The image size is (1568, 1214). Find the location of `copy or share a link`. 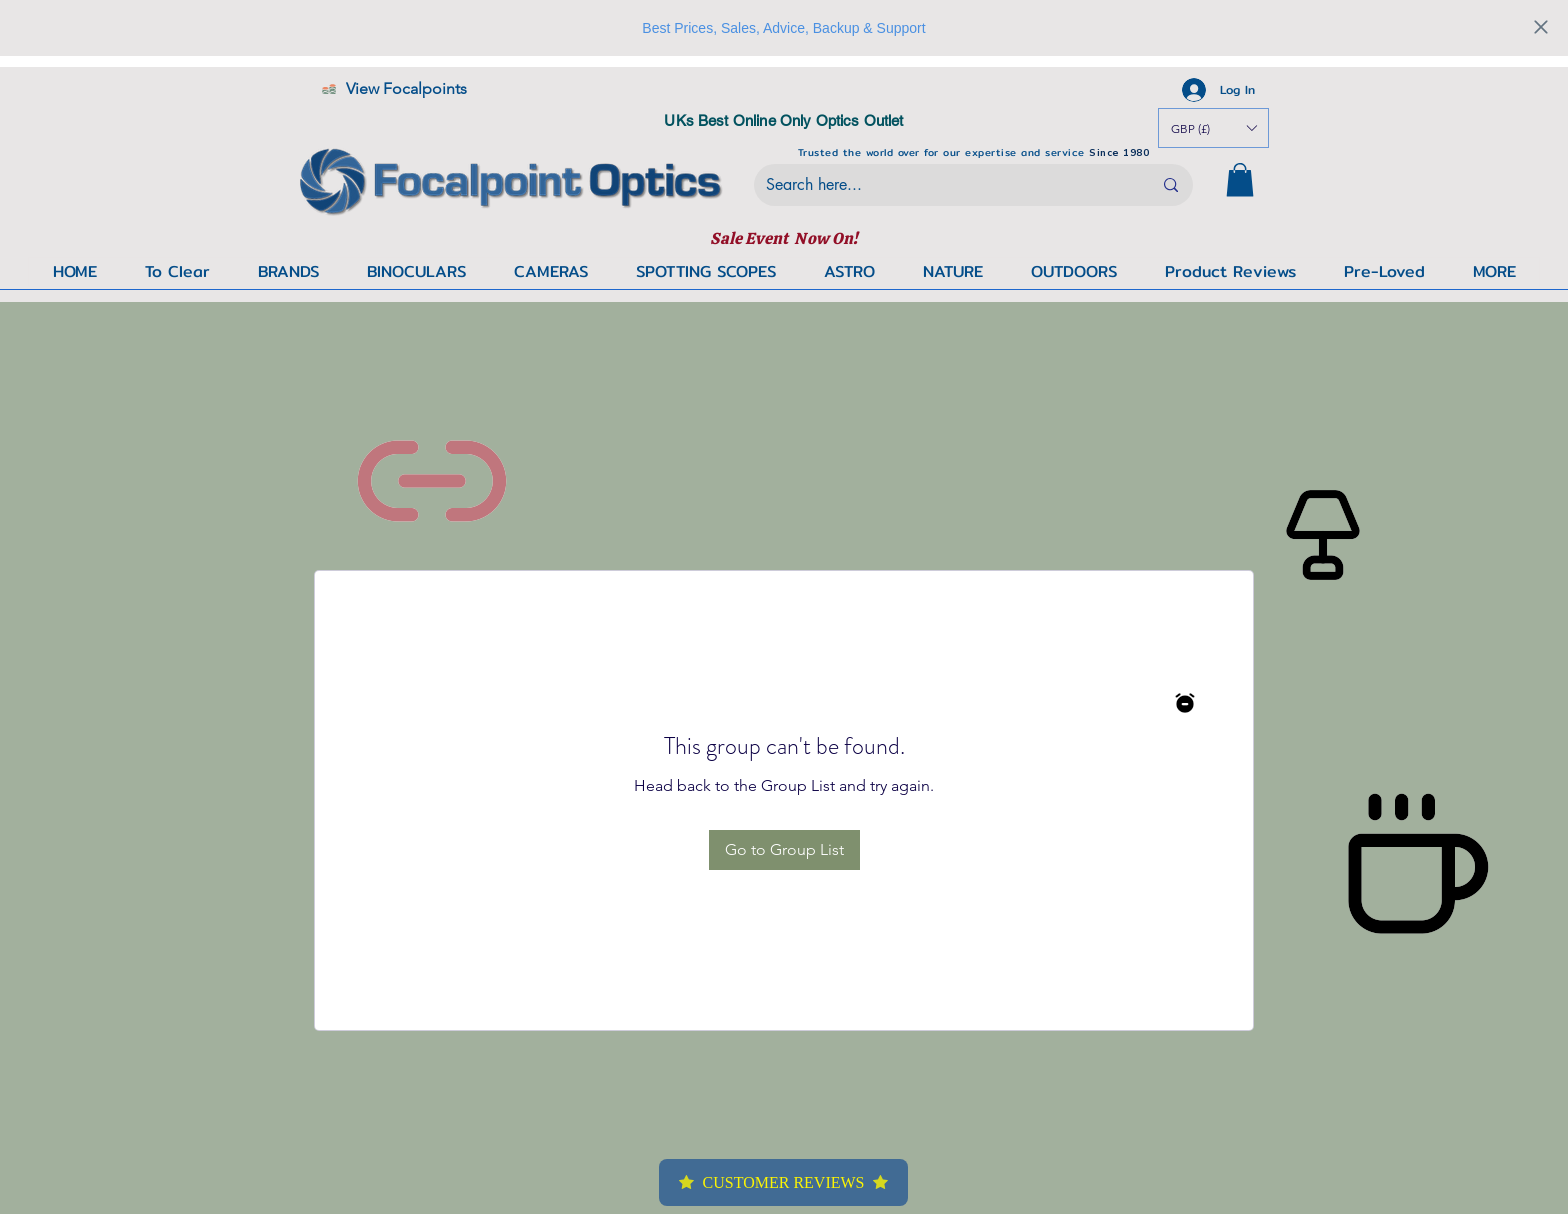

copy or share a link is located at coordinates (432, 481).